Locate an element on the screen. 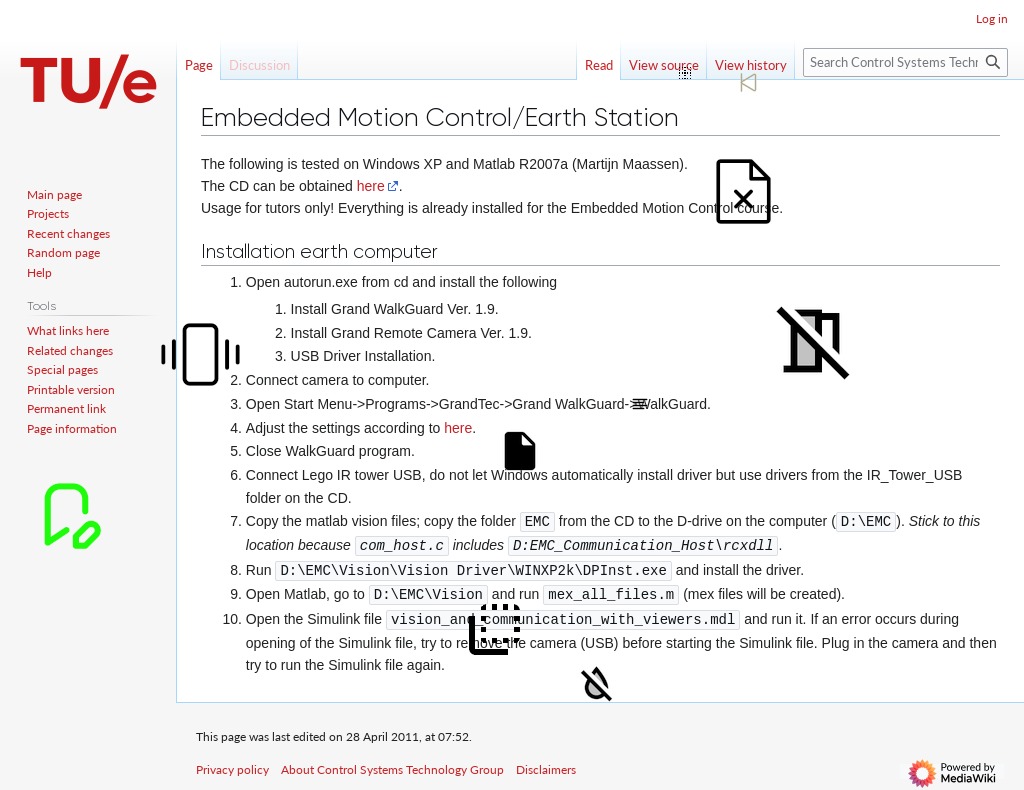  edit a saved bookmark is located at coordinates (66, 514).